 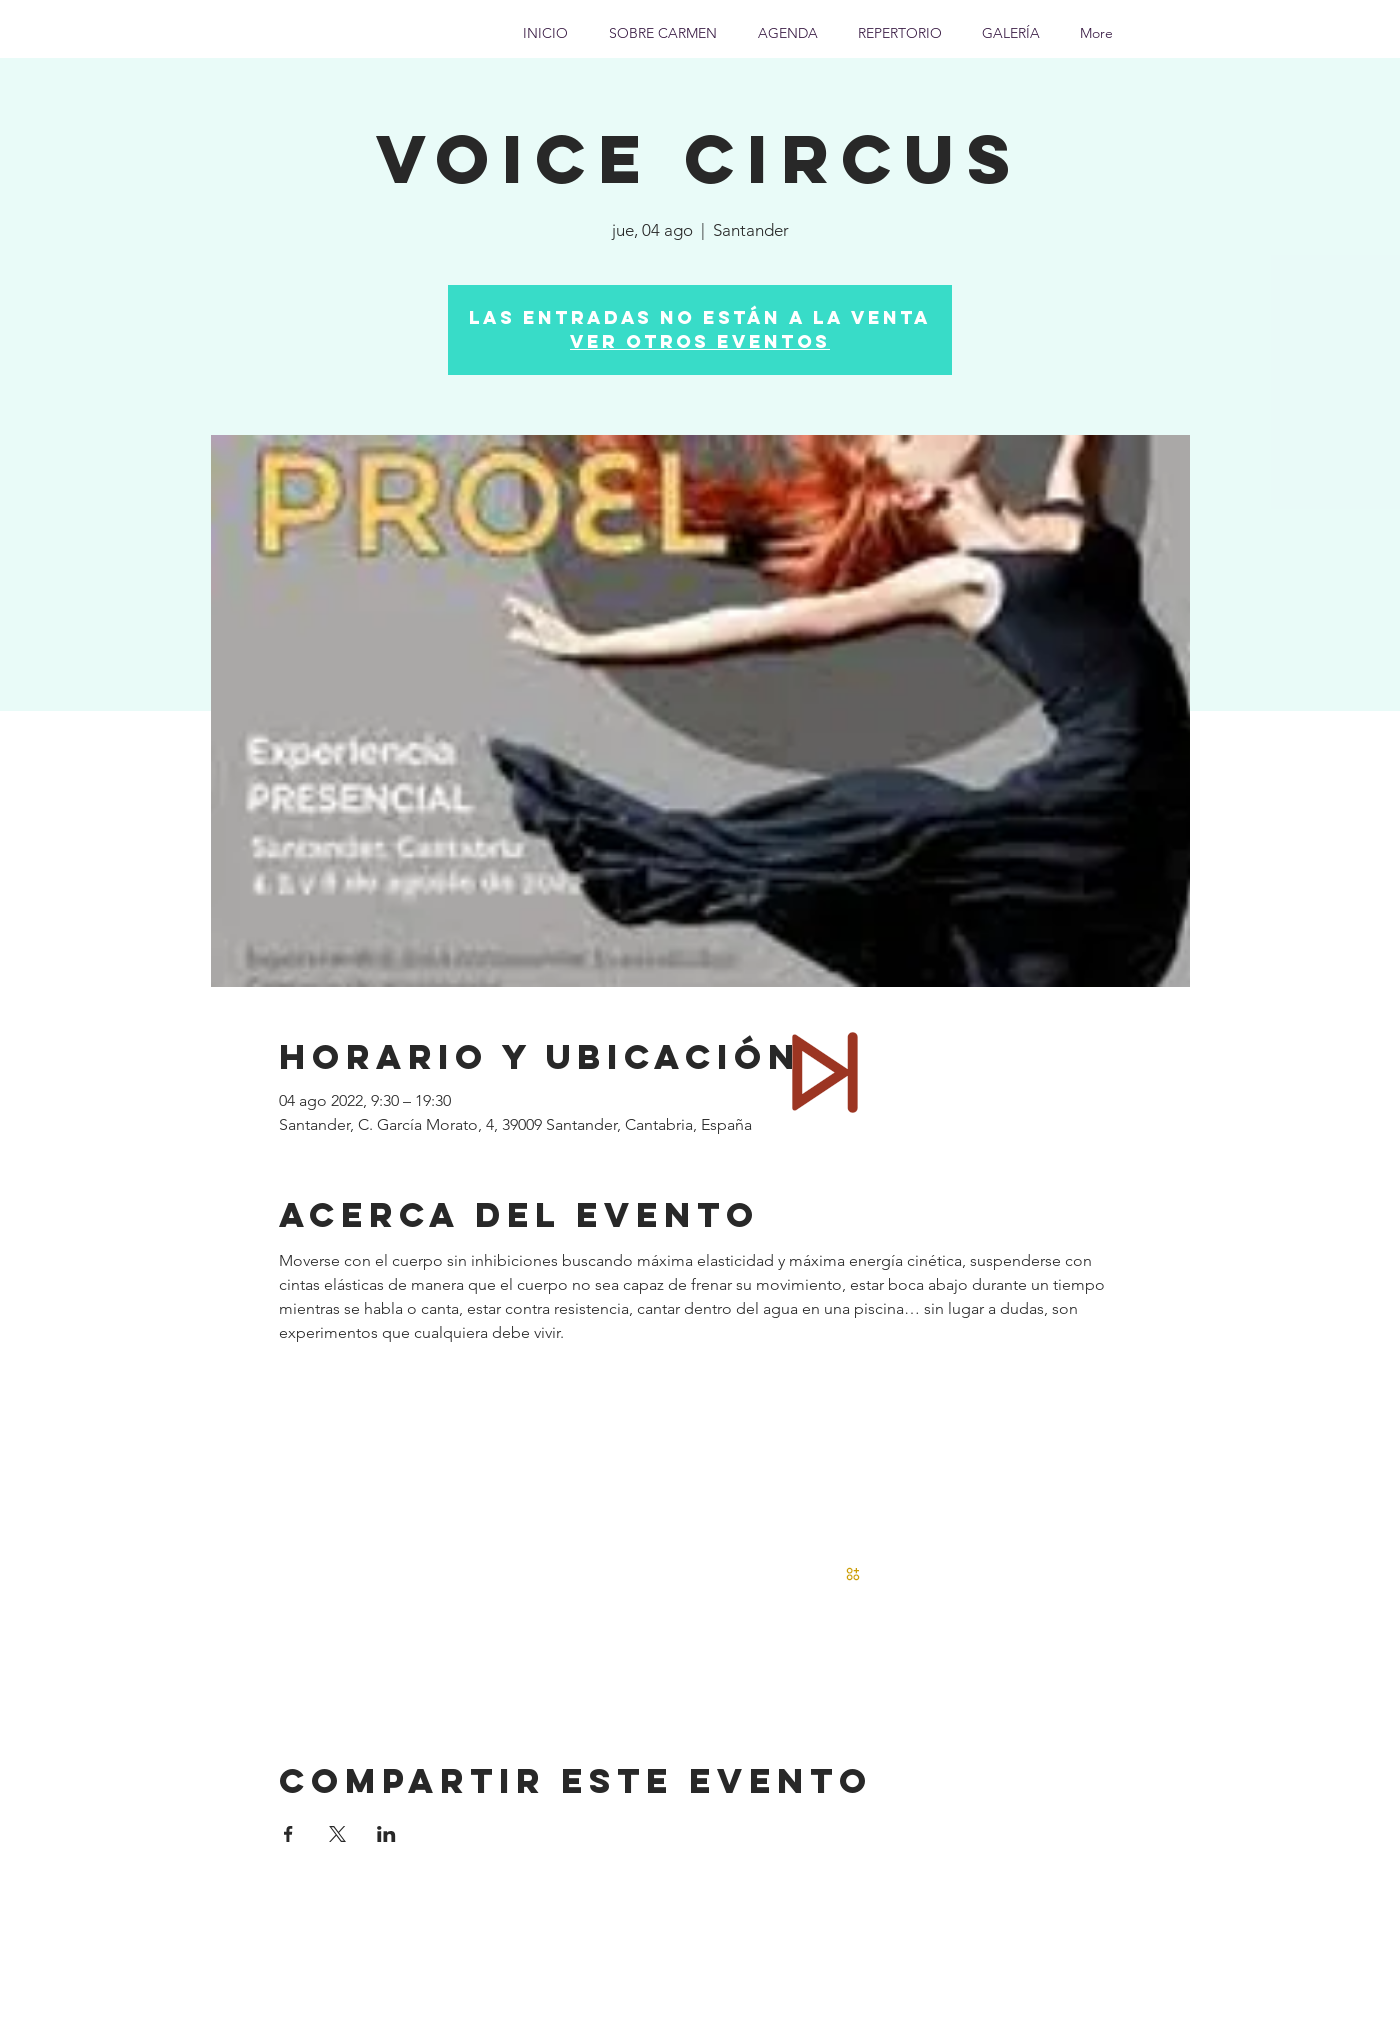 What do you see at coordinates (853, 1574) in the screenshot?
I see `add a new app to your collection` at bounding box center [853, 1574].